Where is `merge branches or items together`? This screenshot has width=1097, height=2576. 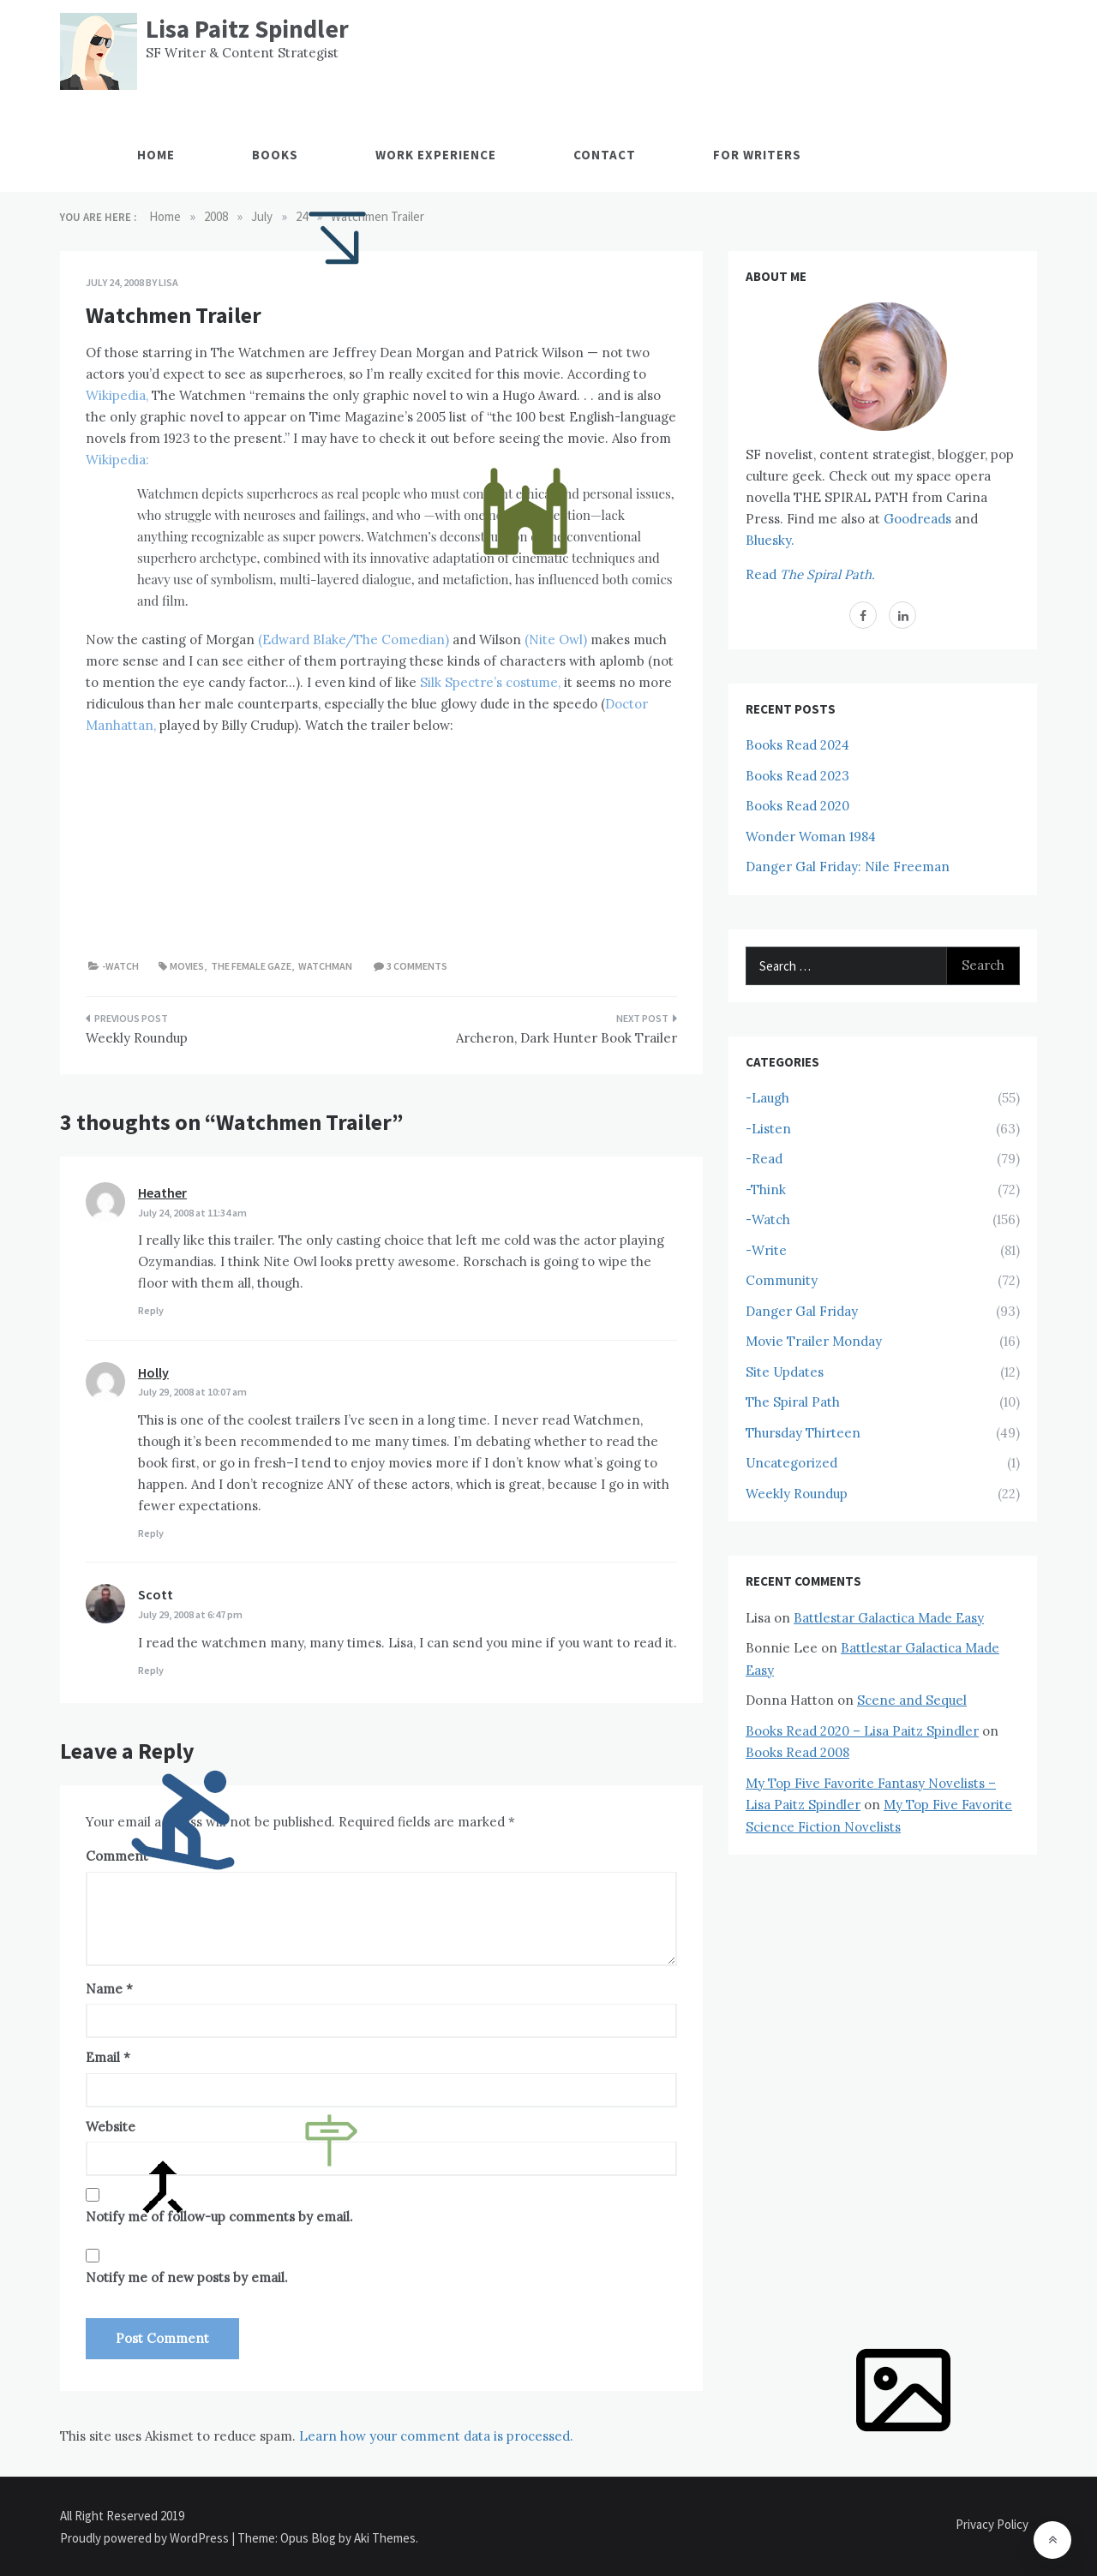 merge branches or items together is located at coordinates (163, 2187).